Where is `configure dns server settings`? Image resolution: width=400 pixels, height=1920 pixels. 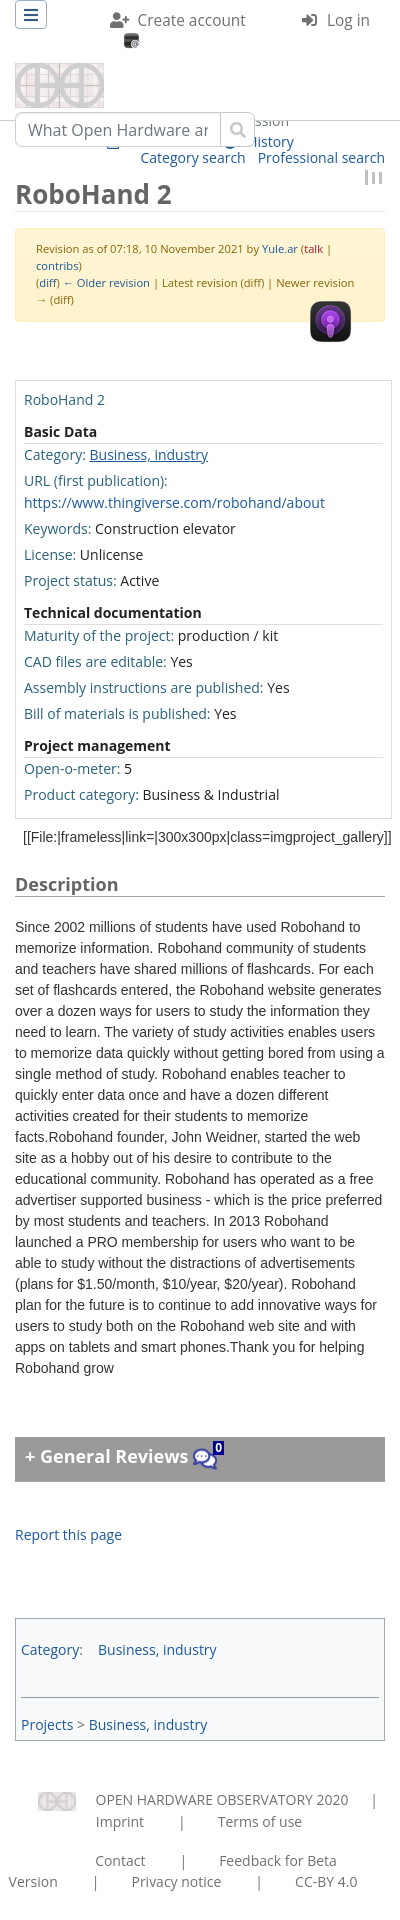 configure dns server settings is located at coordinates (131, 40).